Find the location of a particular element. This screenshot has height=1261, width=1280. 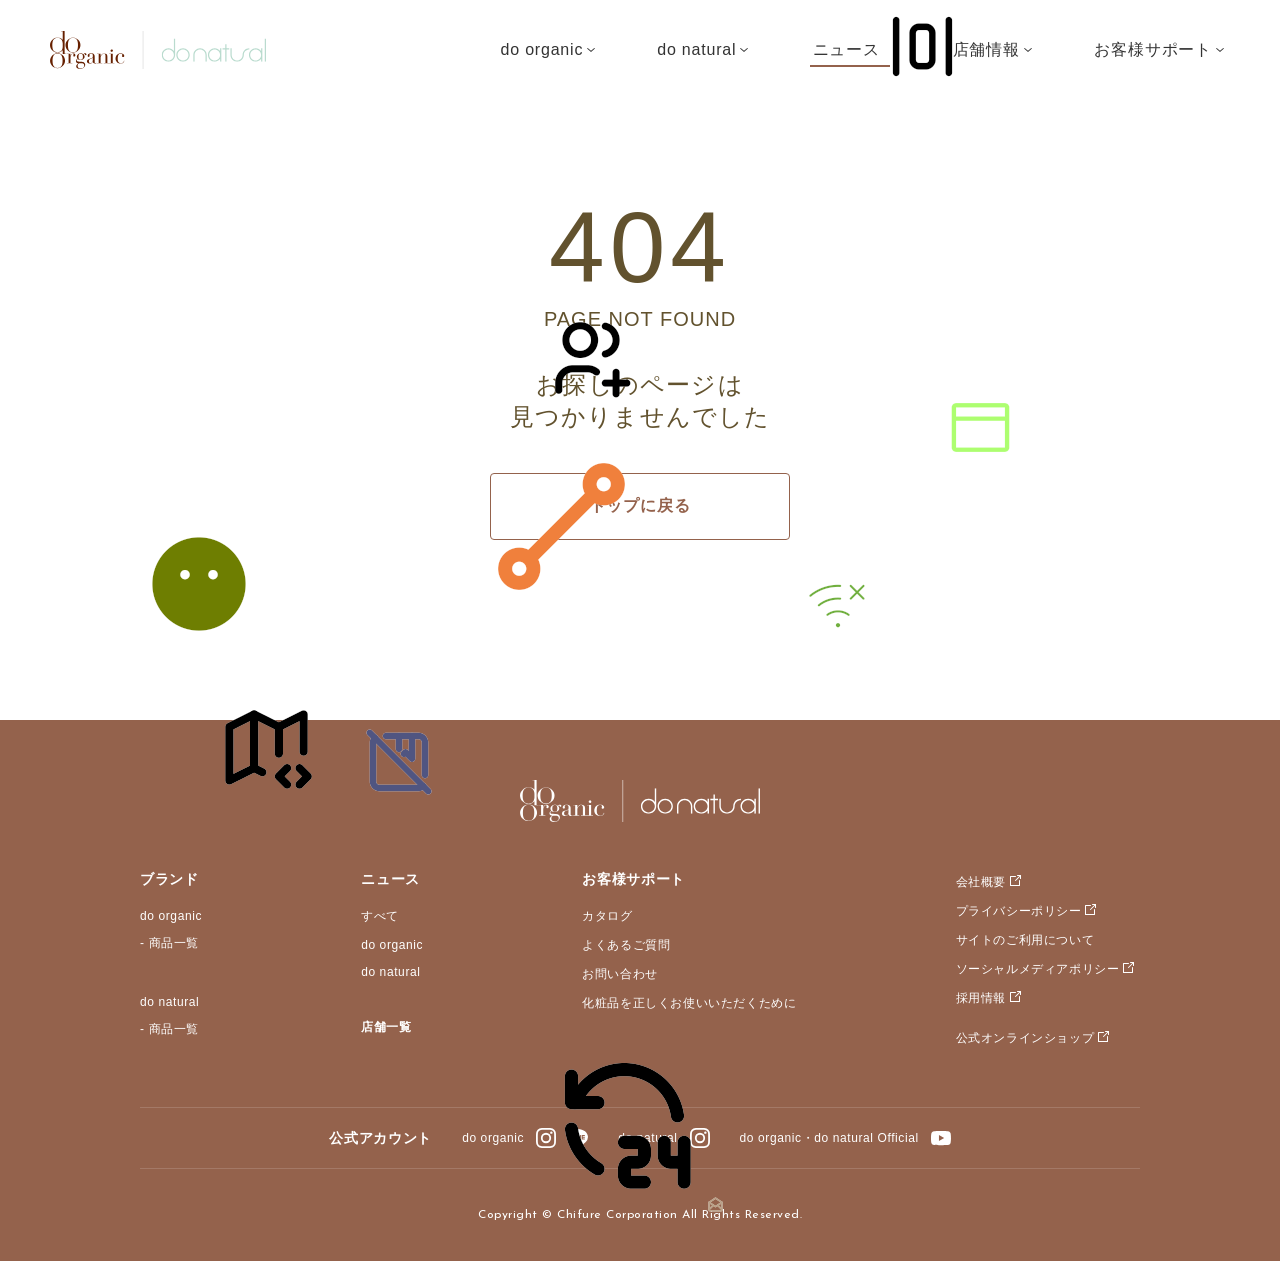

album or collection unavailable is located at coordinates (399, 762).